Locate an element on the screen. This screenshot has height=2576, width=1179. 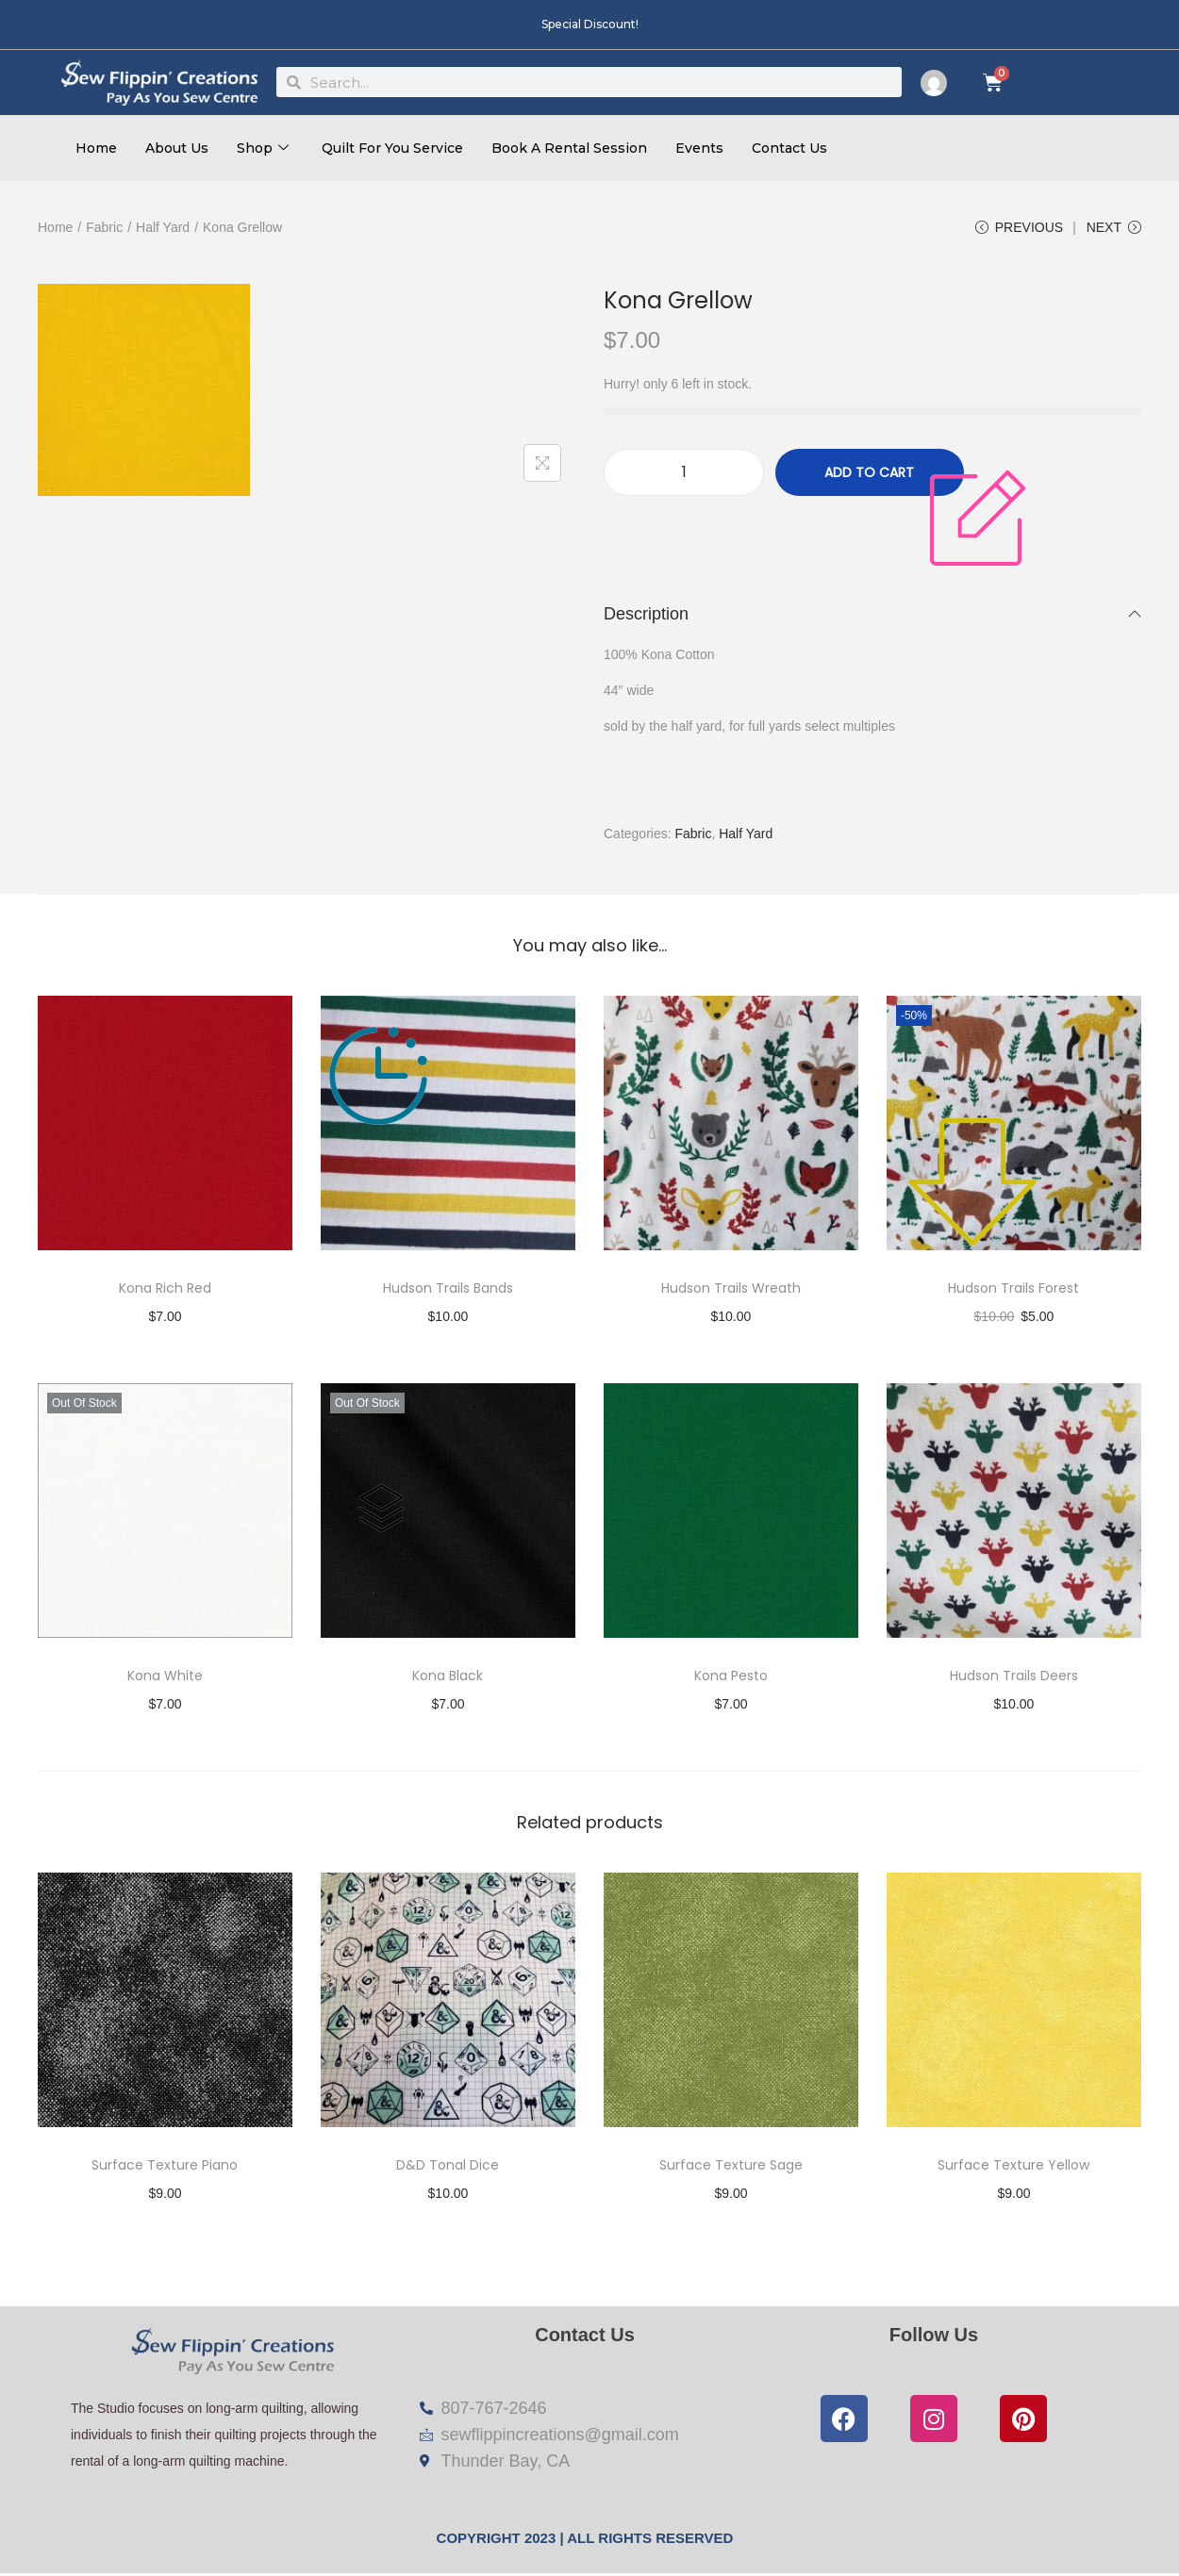
view countdown timer is located at coordinates (378, 1076).